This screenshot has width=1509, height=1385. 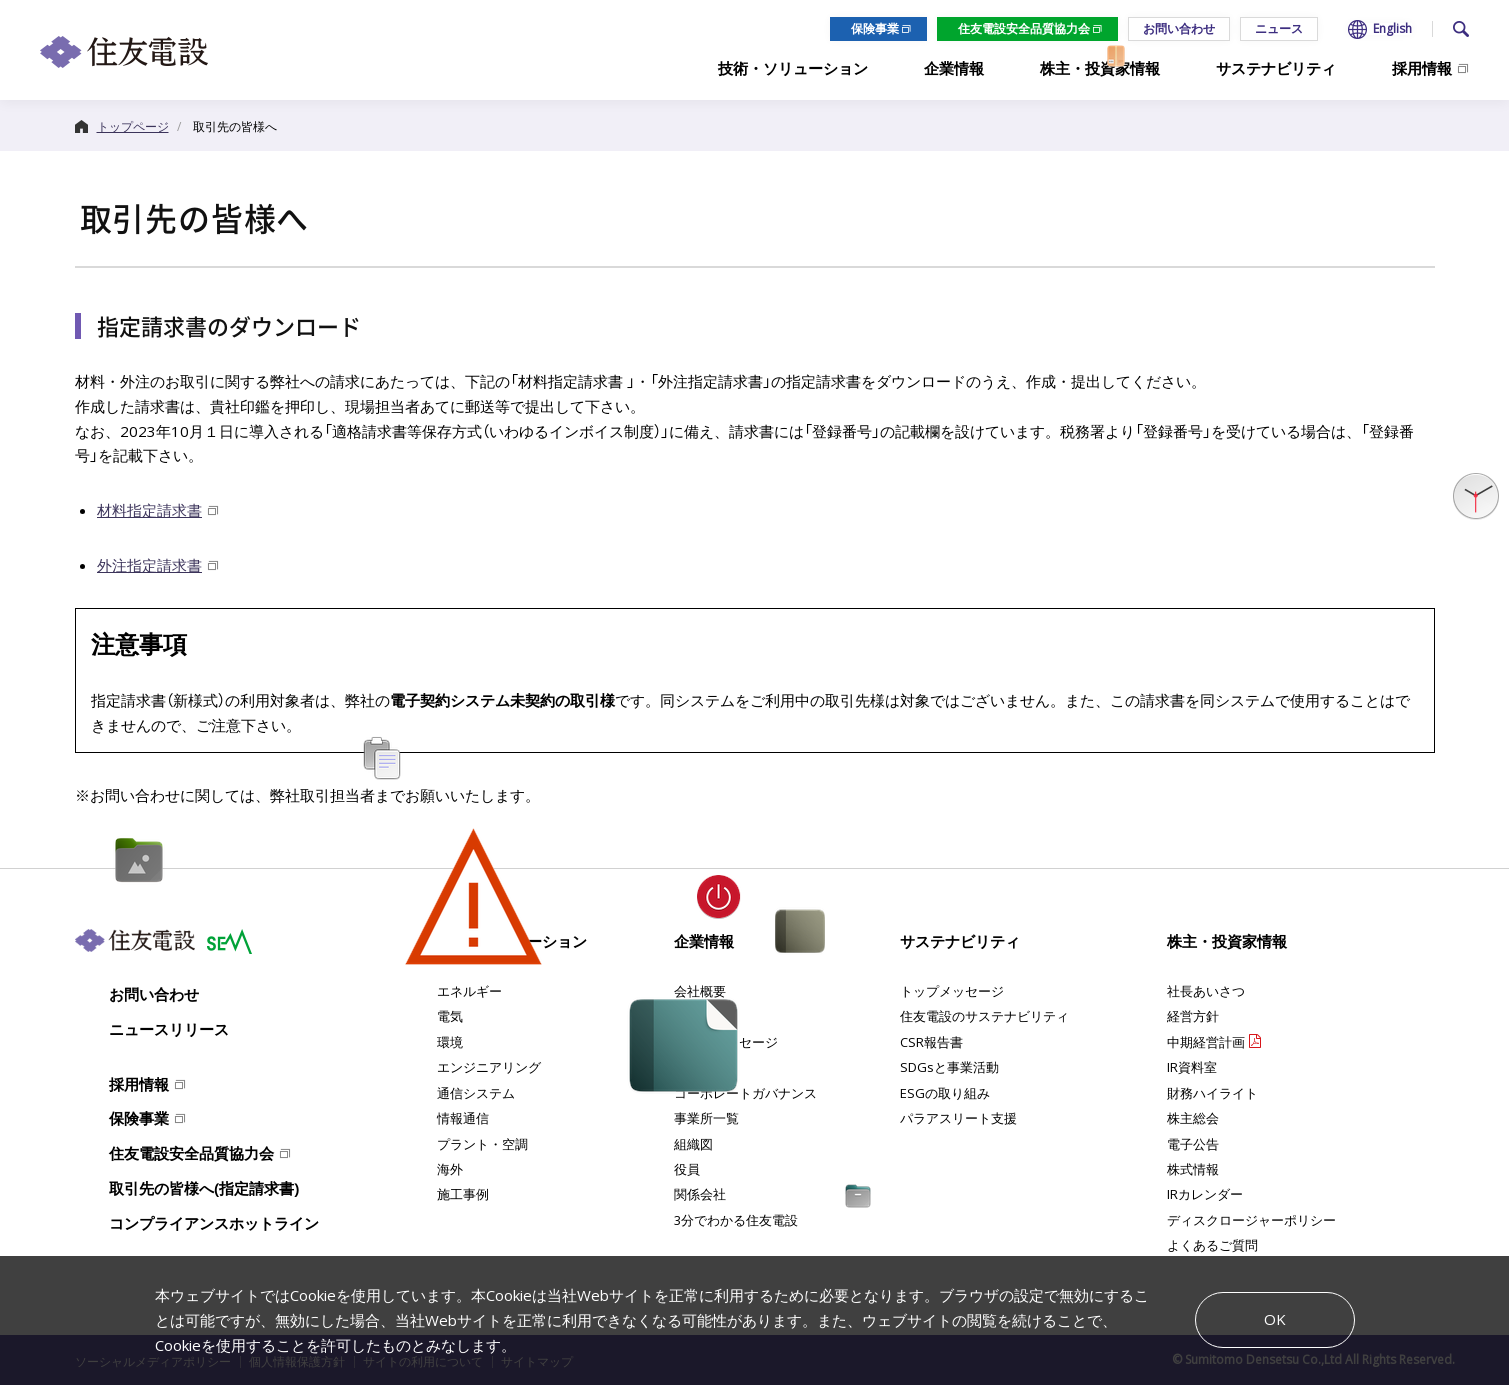 What do you see at coordinates (800, 930) in the screenshot?
I see `access the desktop folder` at bounding box center [800, 930].